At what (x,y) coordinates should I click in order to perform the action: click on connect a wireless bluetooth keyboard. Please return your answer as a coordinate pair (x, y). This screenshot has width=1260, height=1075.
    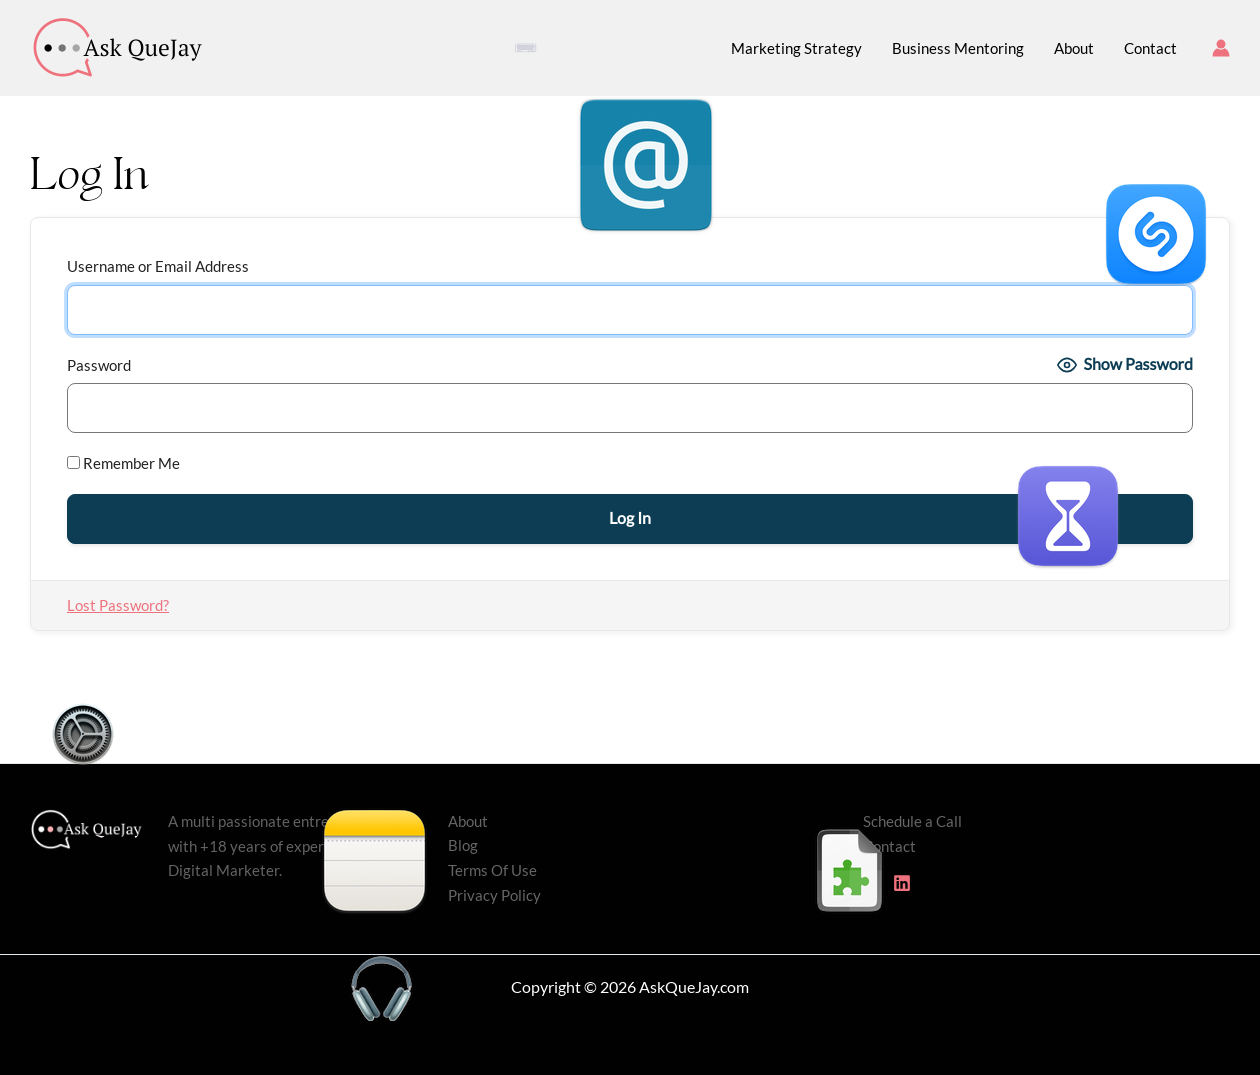
    Looking at the image, I should click on (525, 47).